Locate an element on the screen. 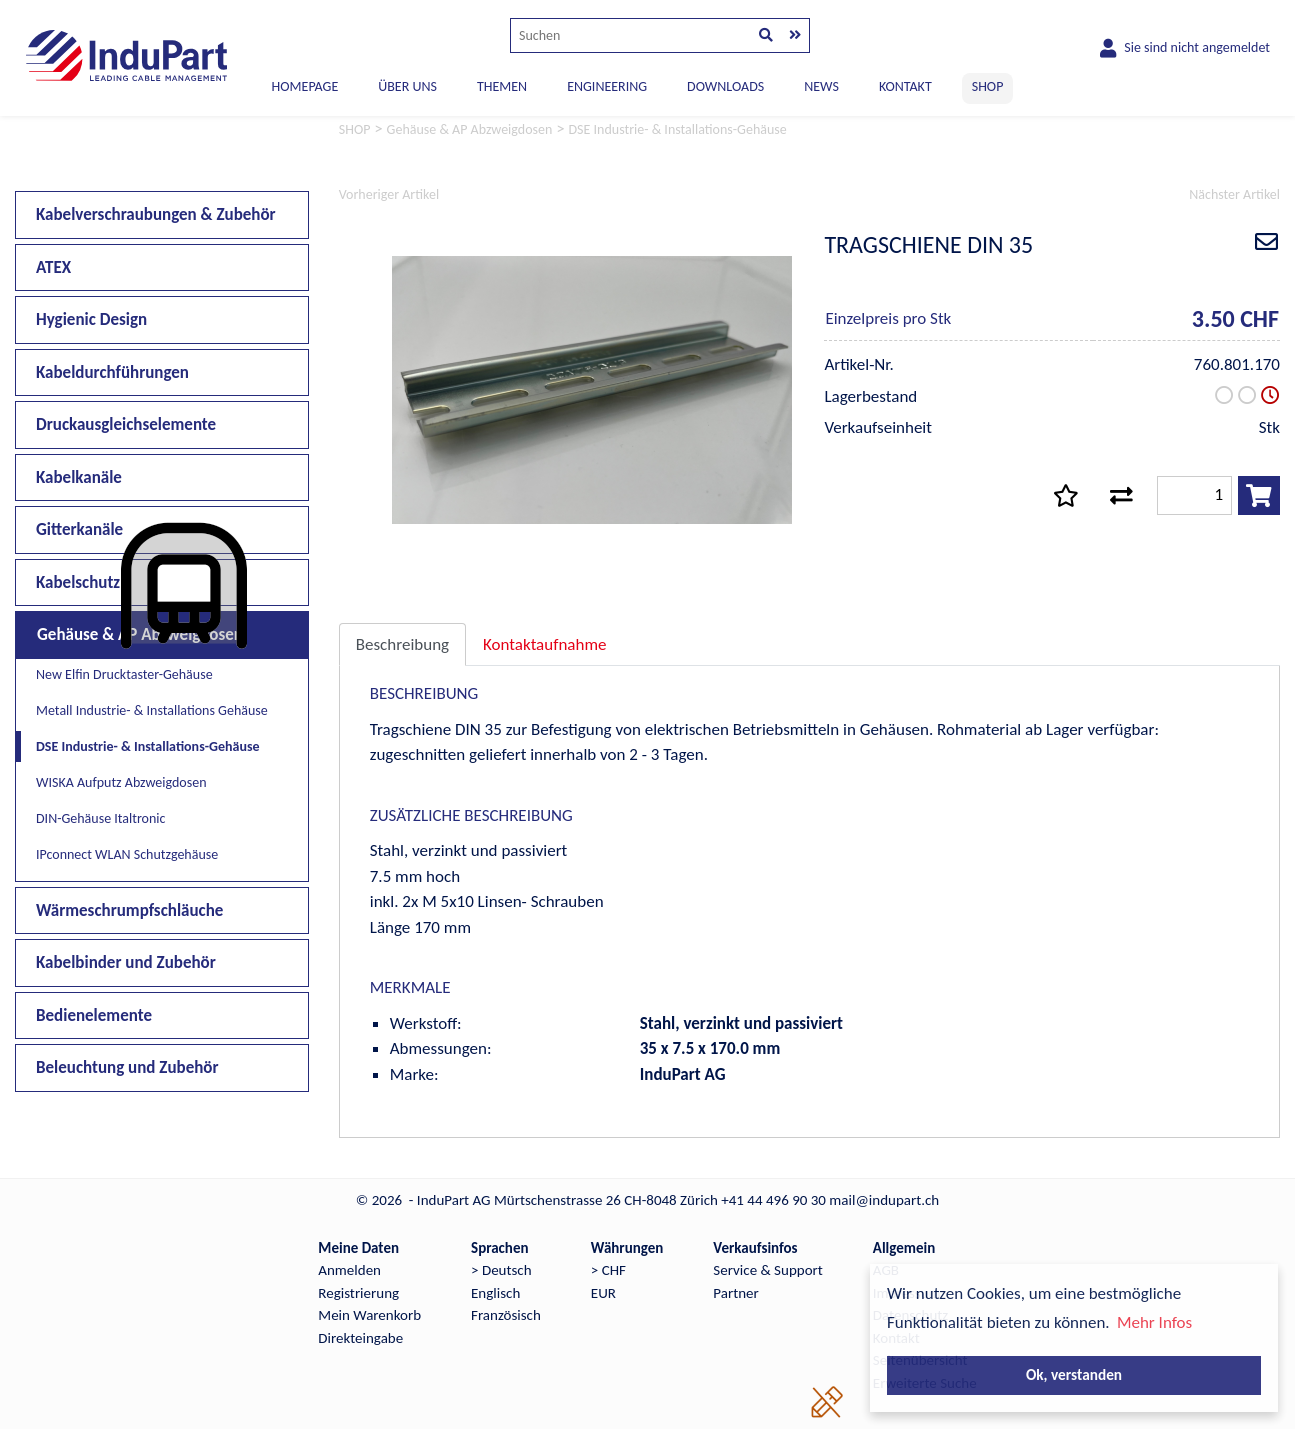 Image resolution: width=1295 pixels, height=1429 pixels. view subway or metro transit options is located at coordinates (184, 591).